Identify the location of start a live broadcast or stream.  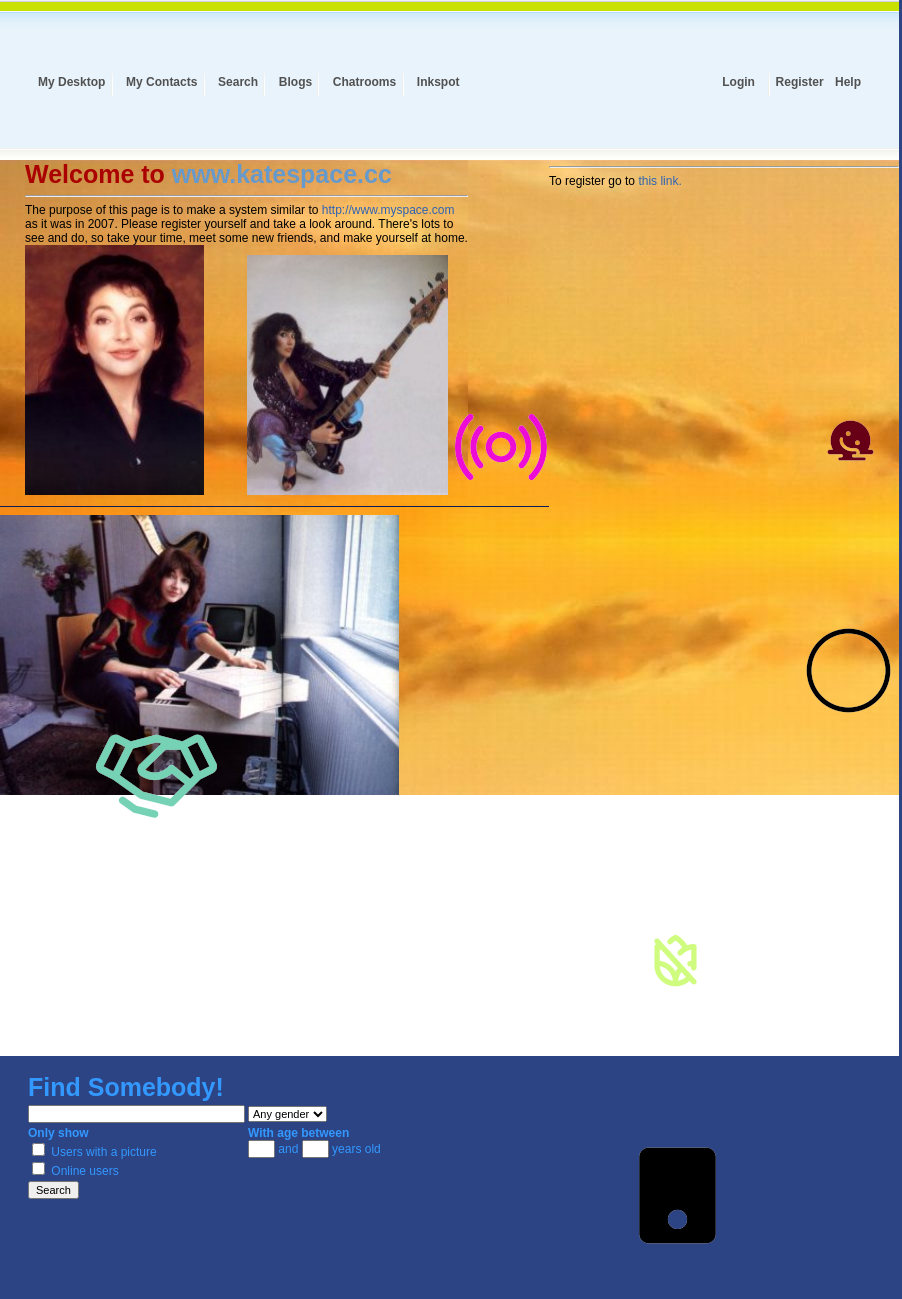
(501, 447).